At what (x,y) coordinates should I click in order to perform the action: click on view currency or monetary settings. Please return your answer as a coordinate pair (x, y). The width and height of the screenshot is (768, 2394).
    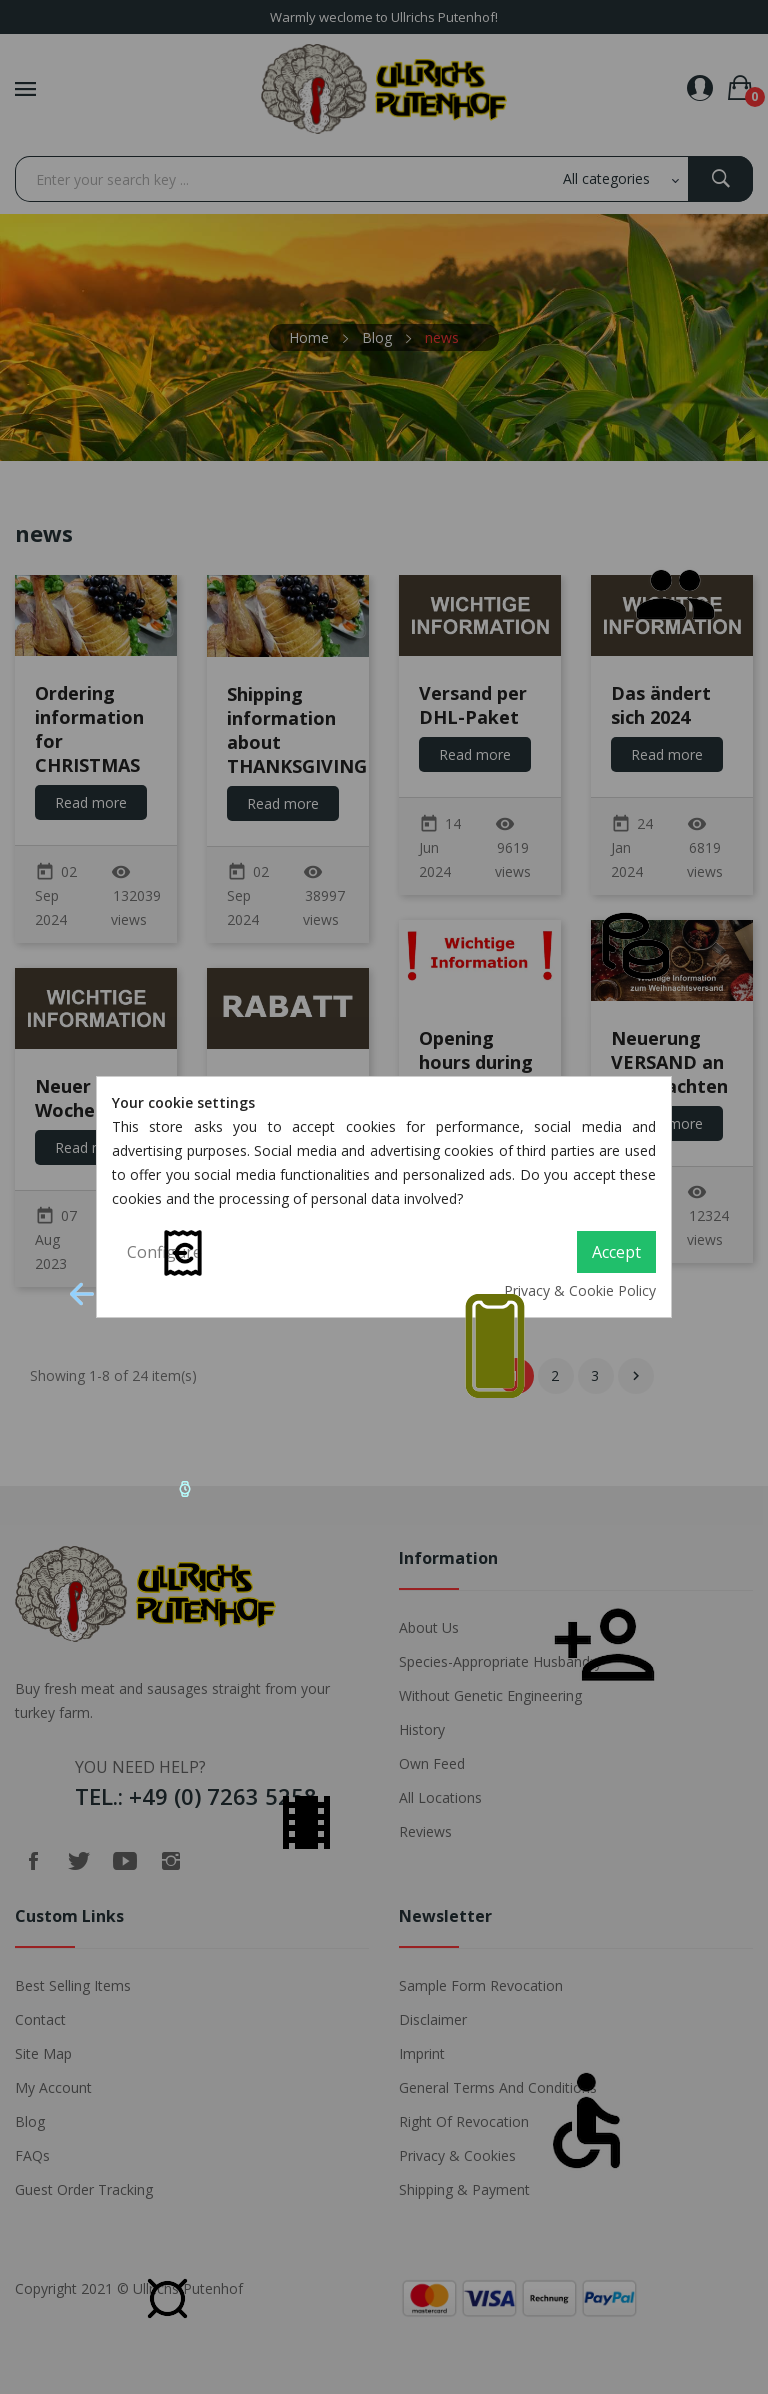
    Looking at the image, I should click on (167, 2298).